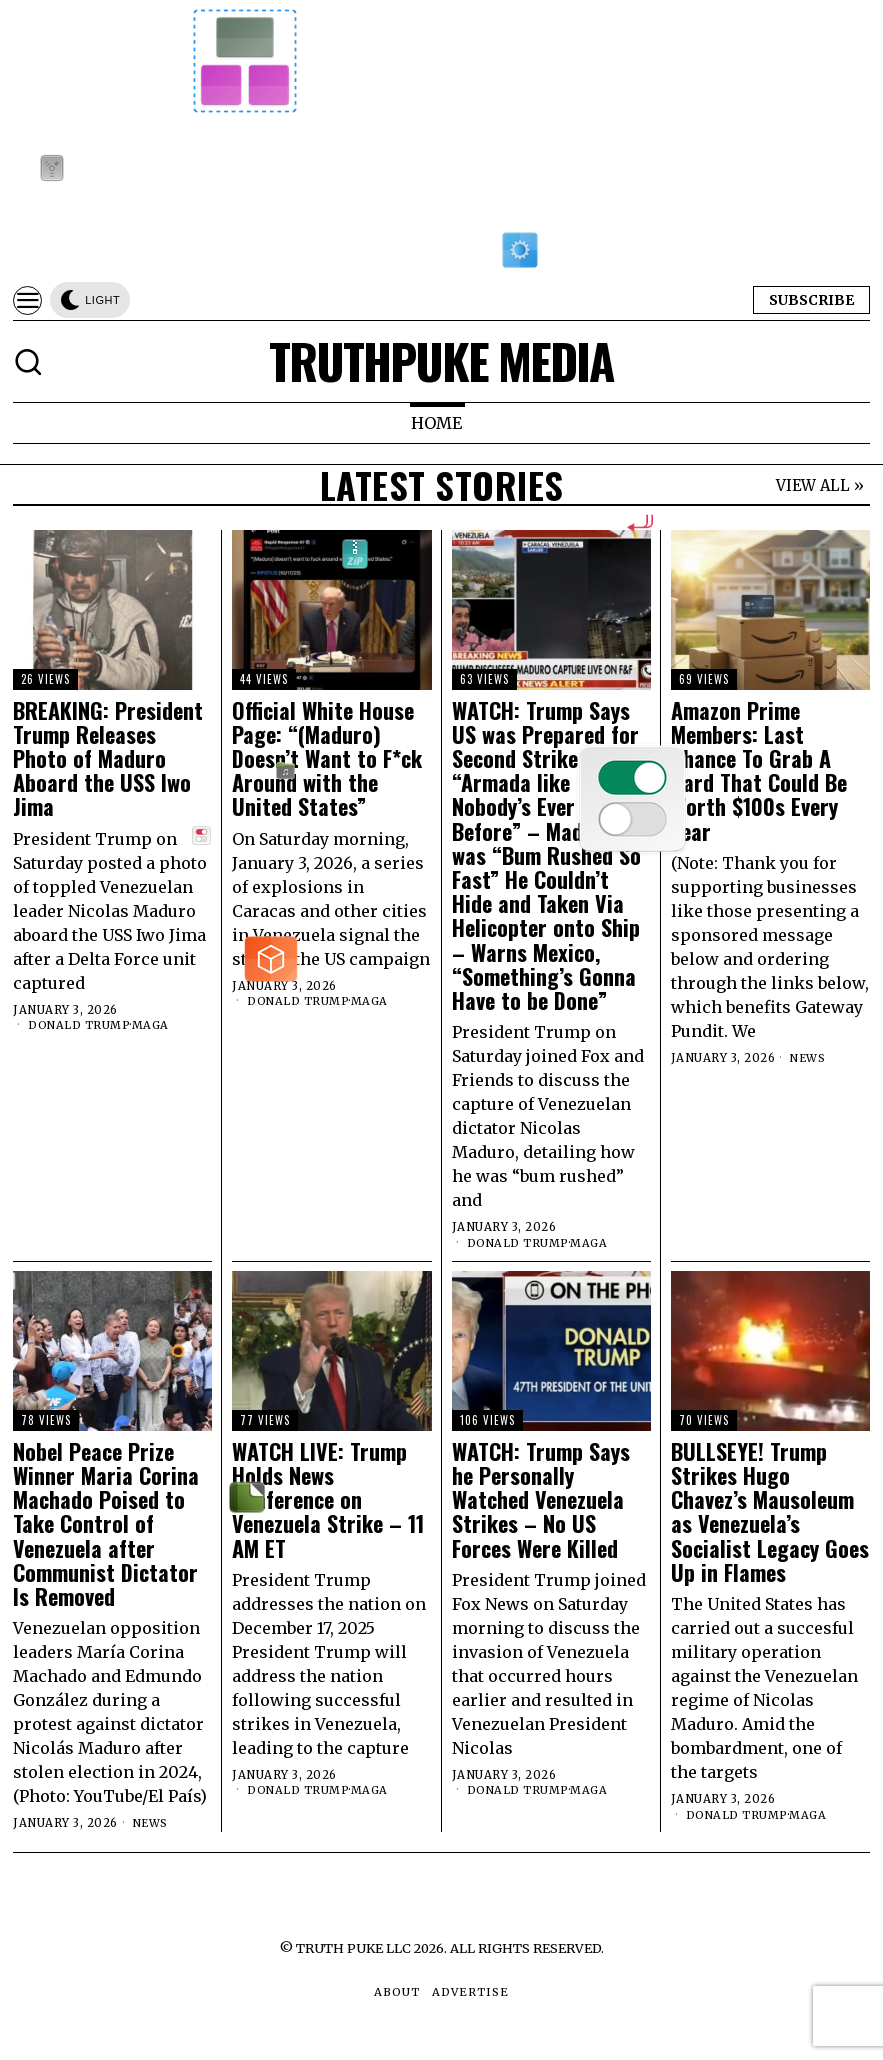  I want to click on change desktop wallpaper settings, so click(247, 1496).